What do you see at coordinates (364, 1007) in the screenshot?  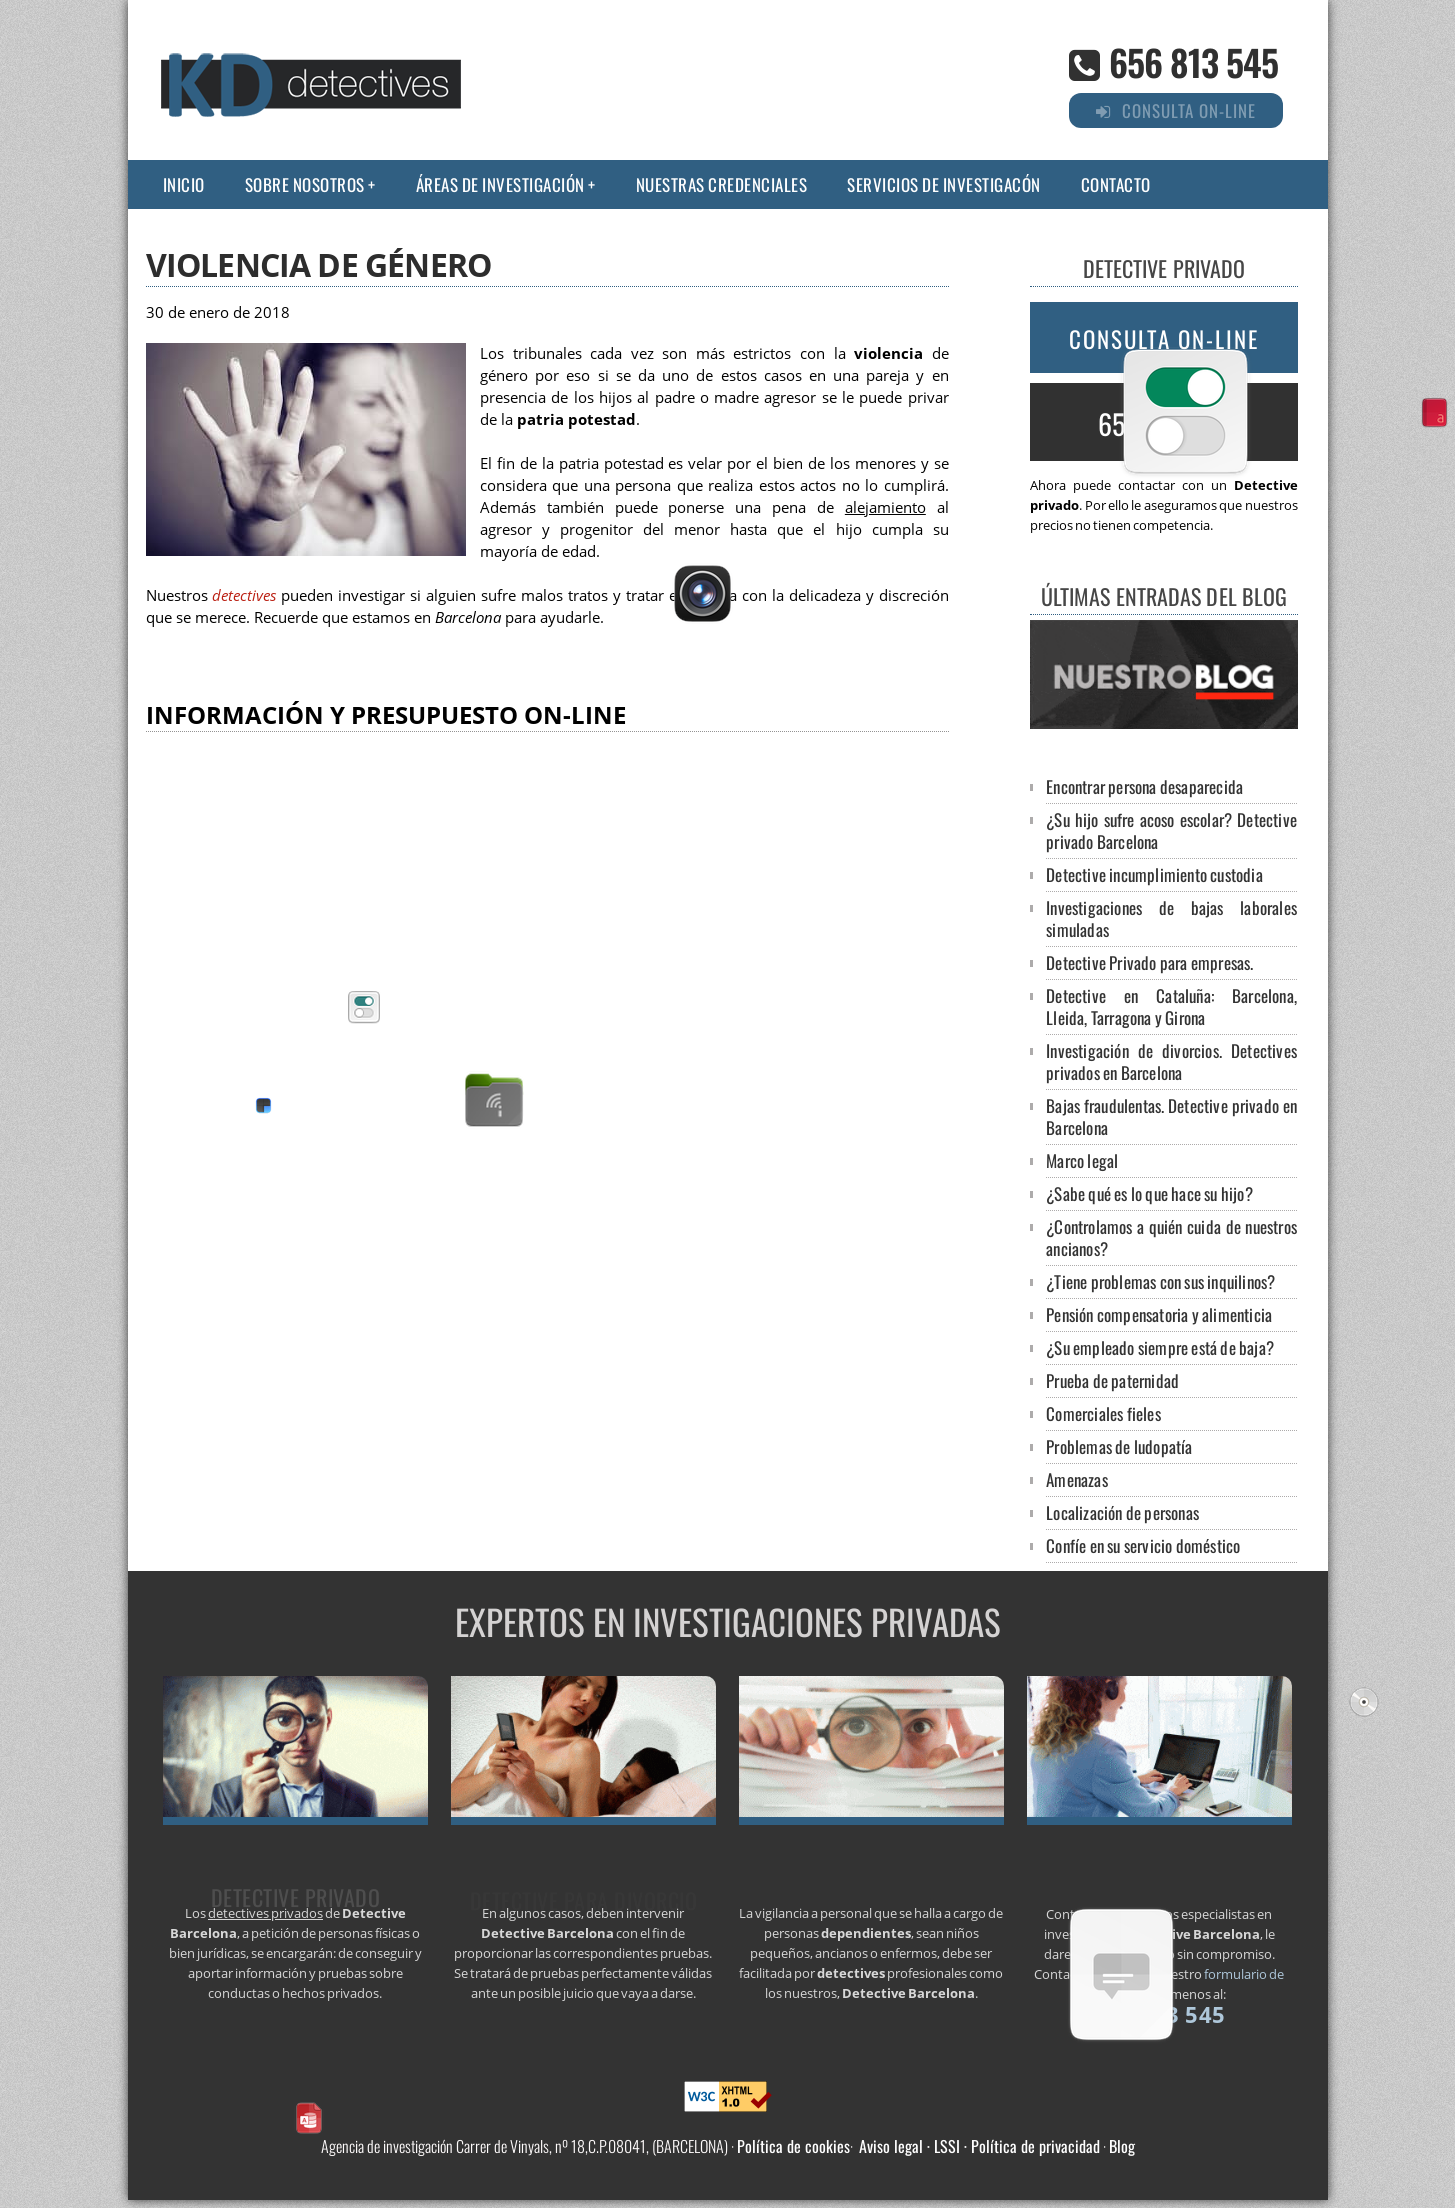 I see `open system tweaks or settings customization` at bounding box center [364, 1007].